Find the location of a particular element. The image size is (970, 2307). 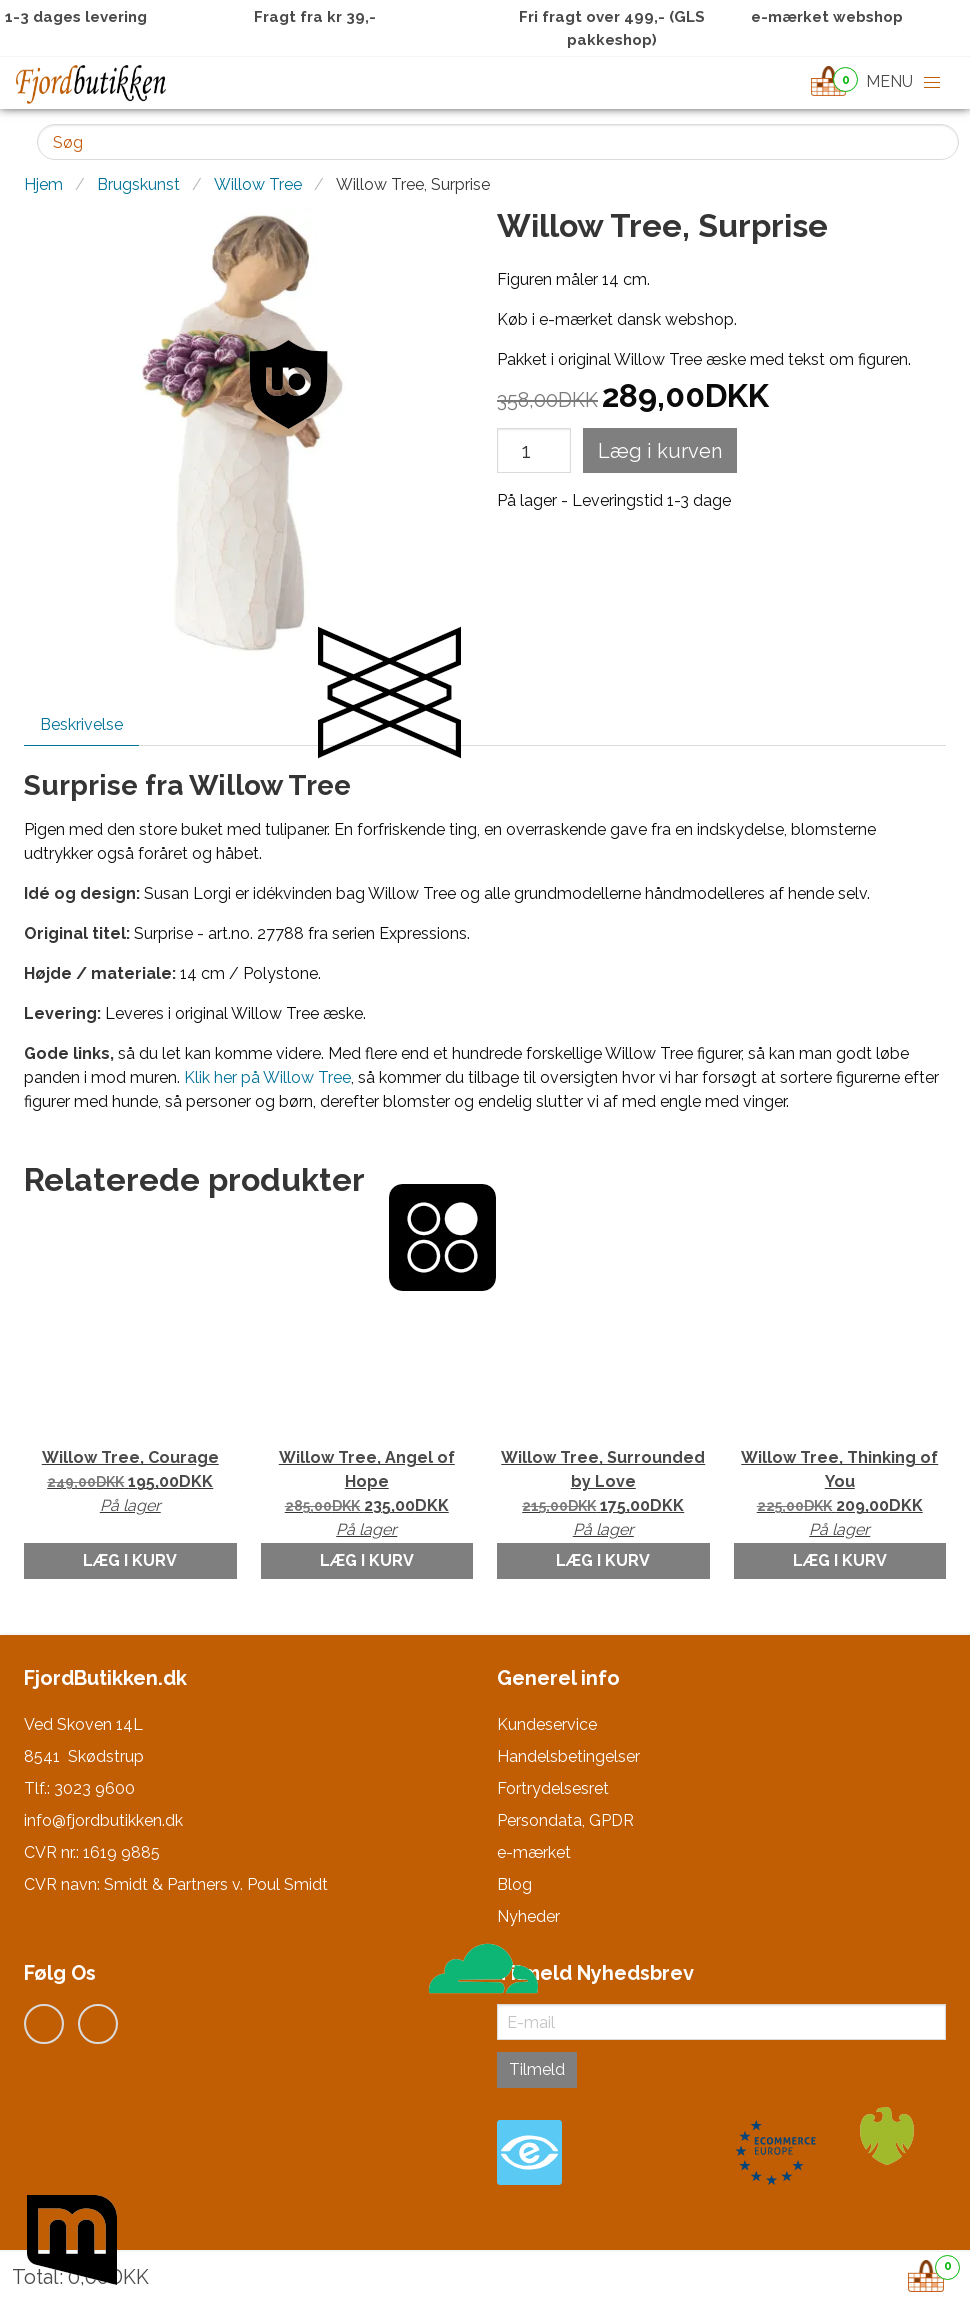

cloudflare logo is located at coordinates (483, 1968).